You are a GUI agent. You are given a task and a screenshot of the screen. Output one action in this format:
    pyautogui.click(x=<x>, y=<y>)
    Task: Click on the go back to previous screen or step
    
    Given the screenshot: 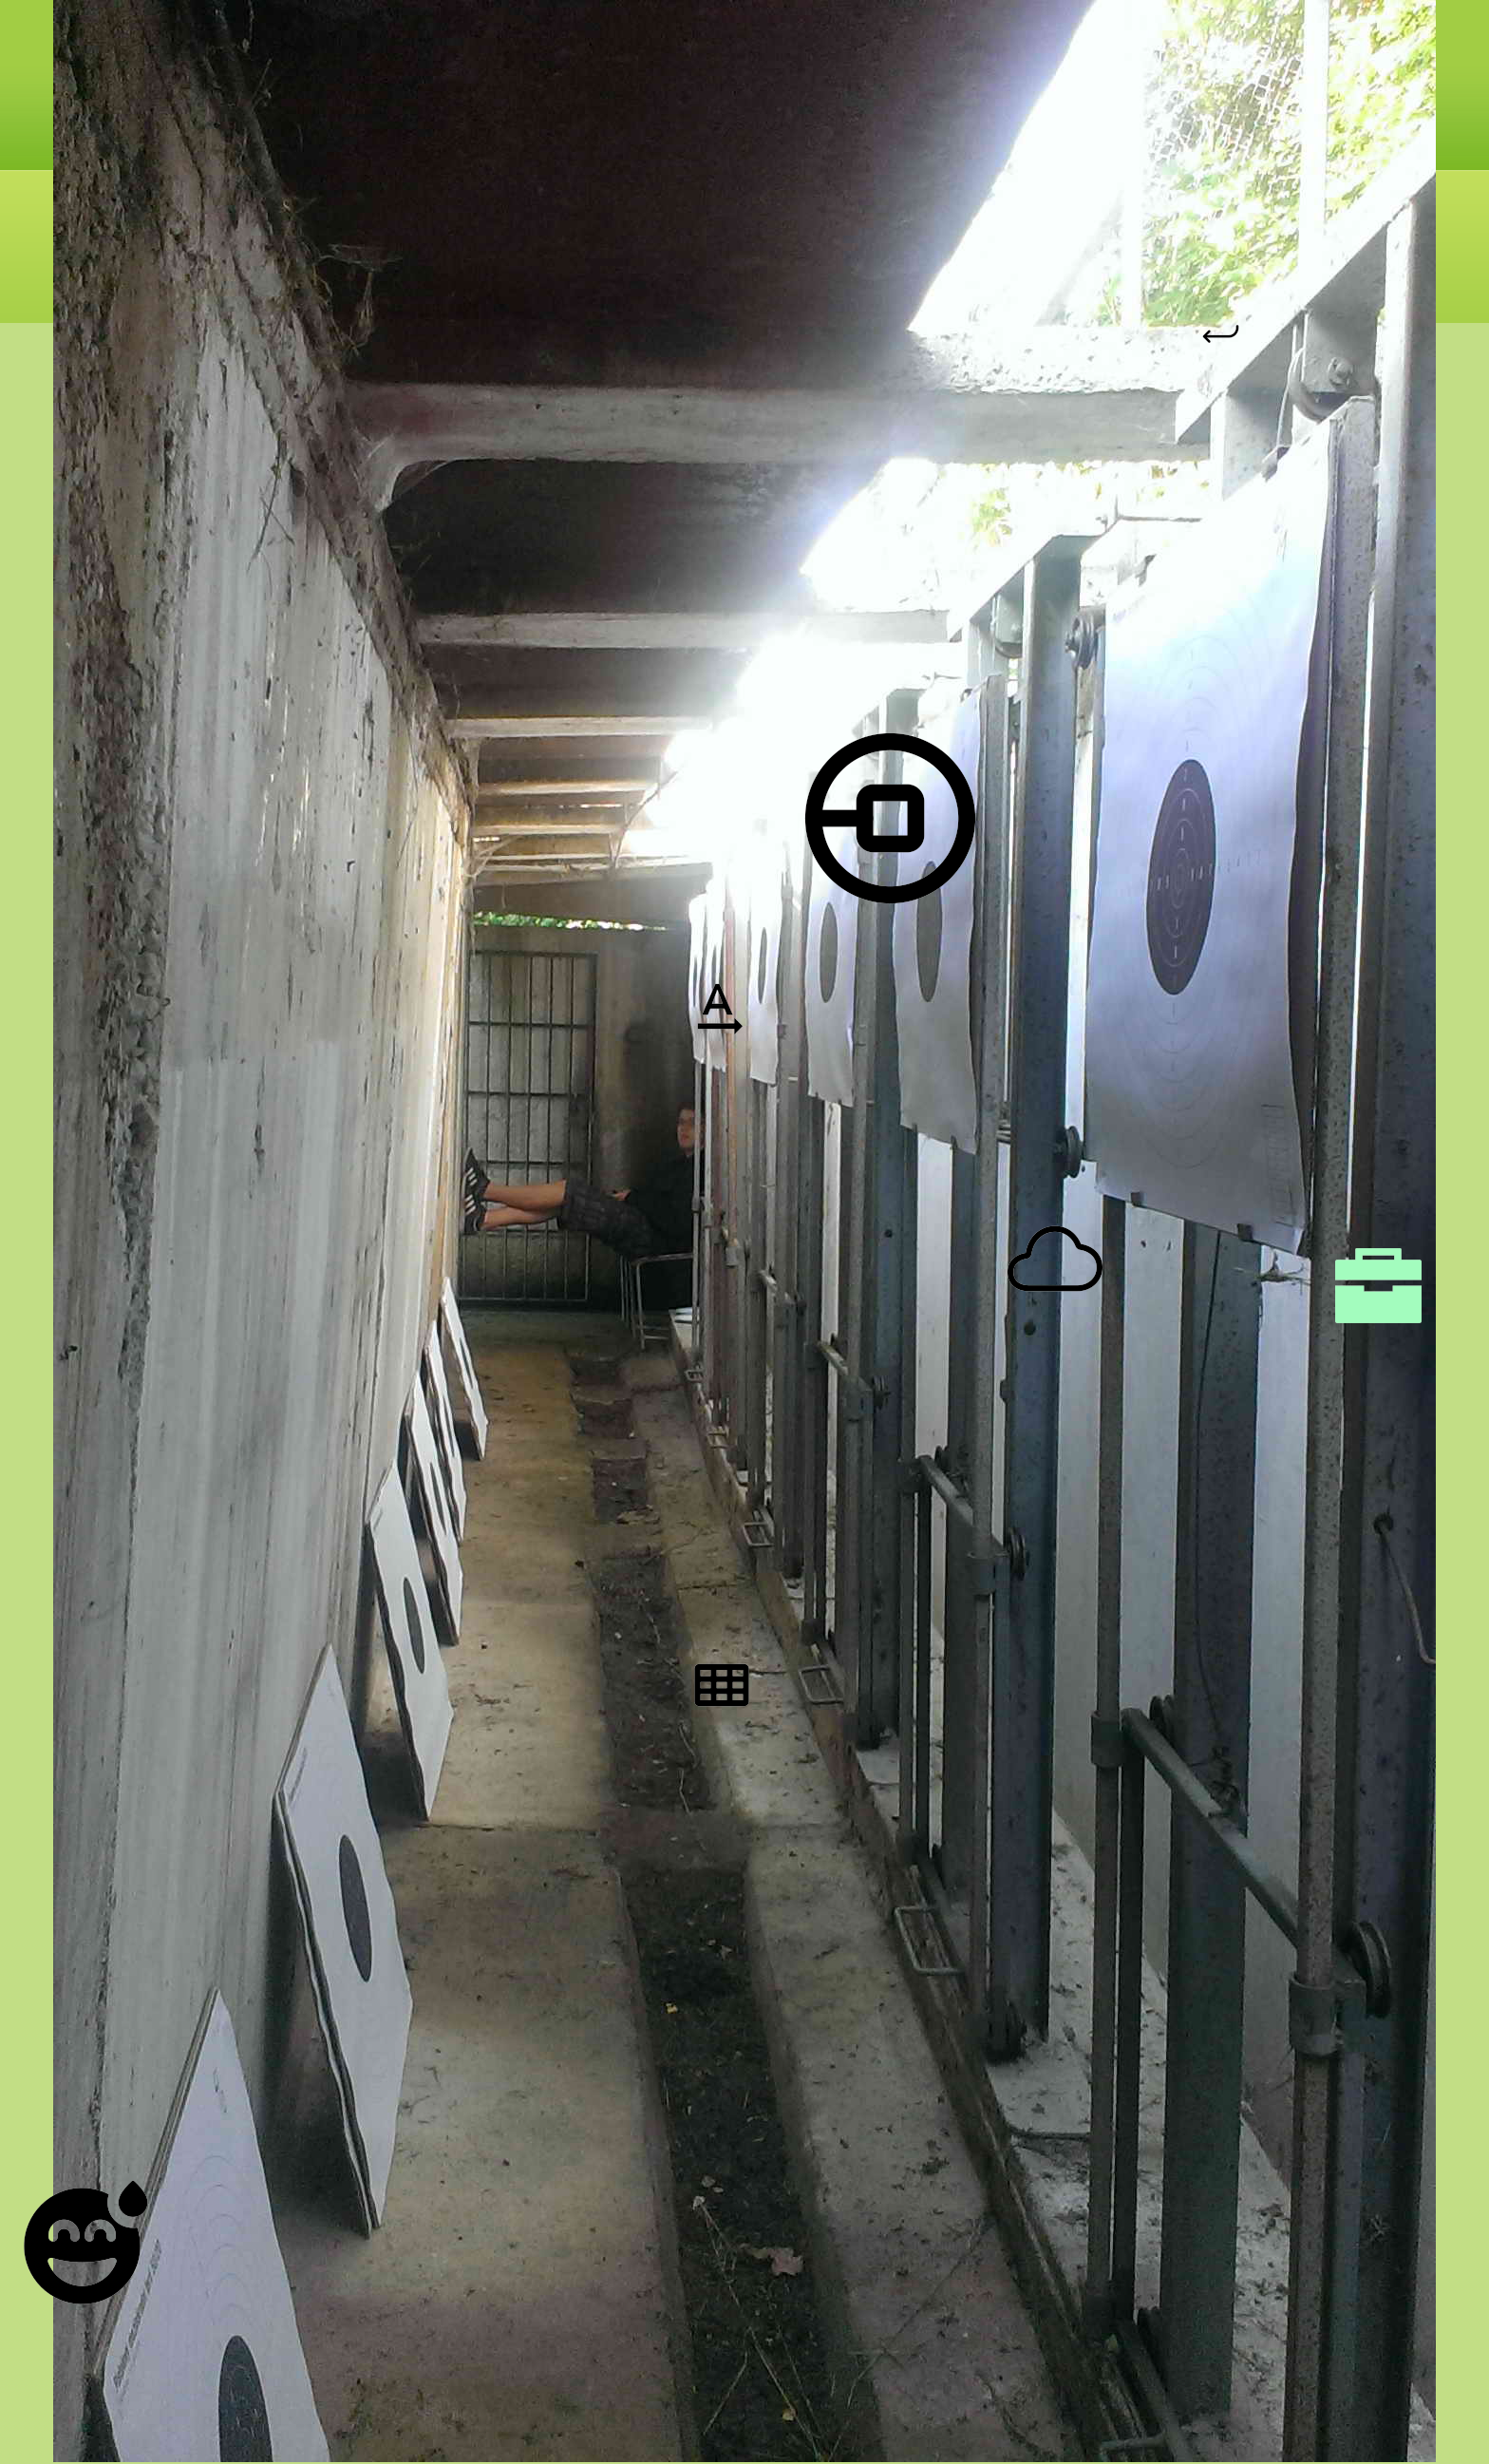 What is the action you would take?
    pyautogui.click(x=1220, y=333)
    